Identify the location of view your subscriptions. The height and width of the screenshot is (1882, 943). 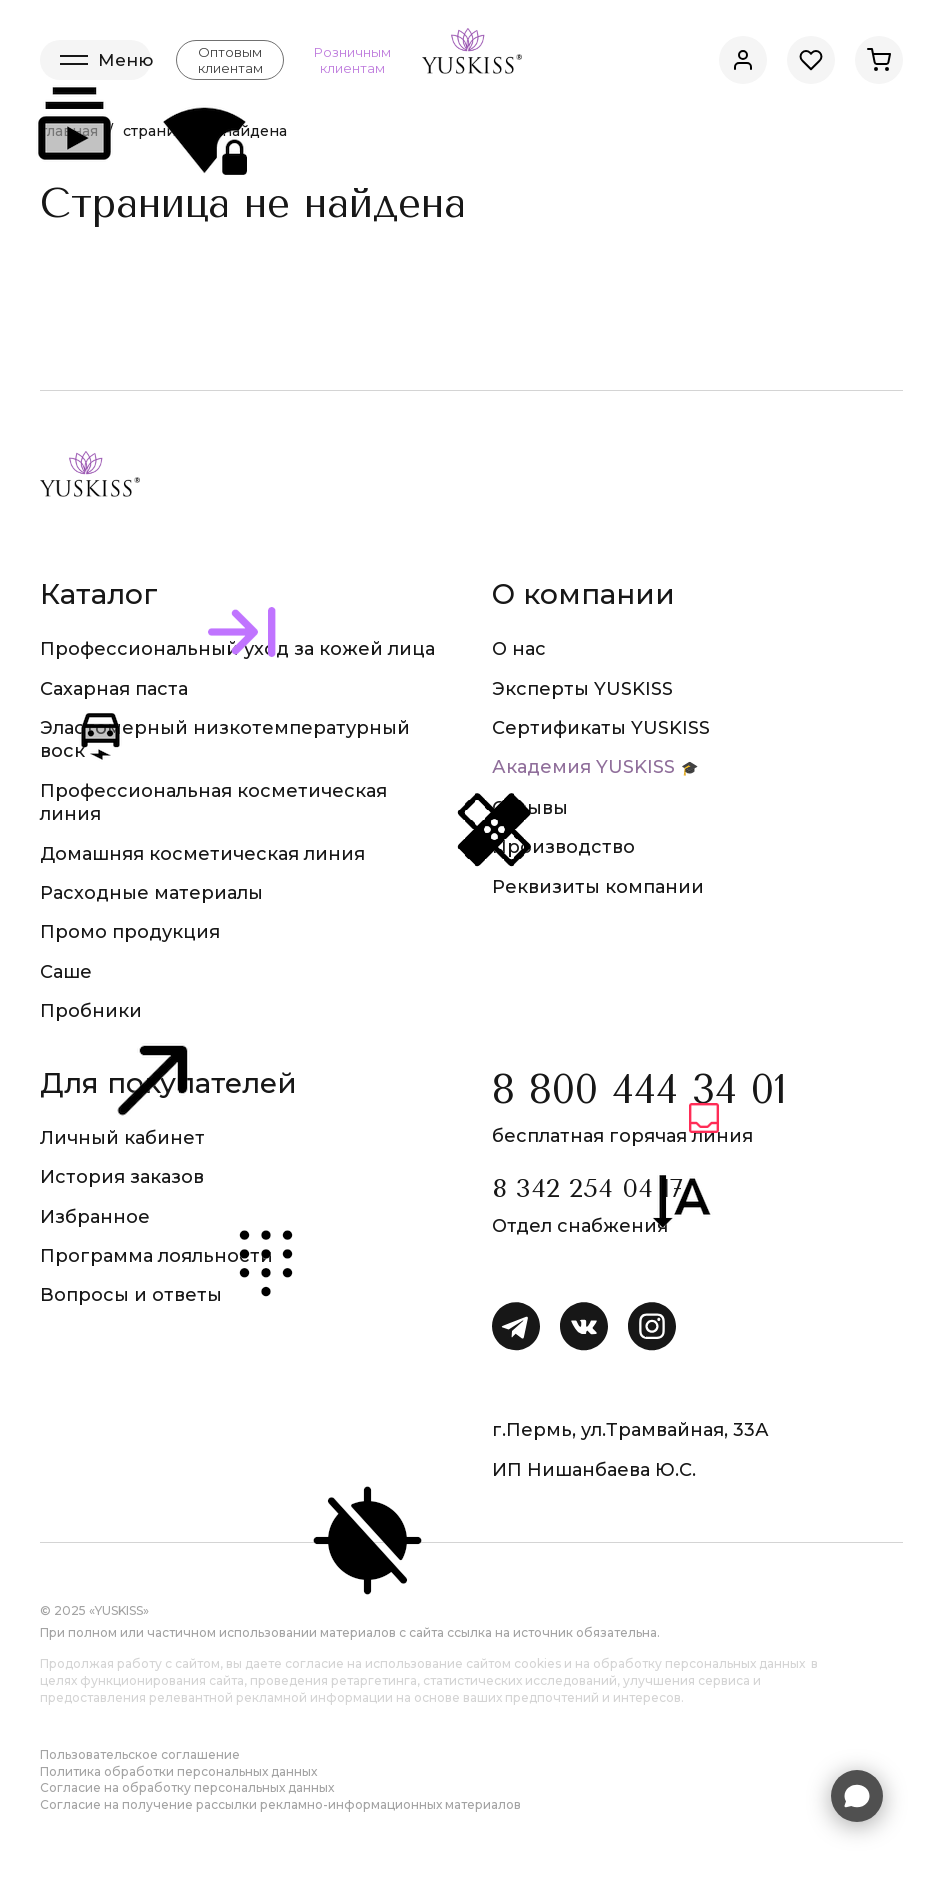
(74, 123).